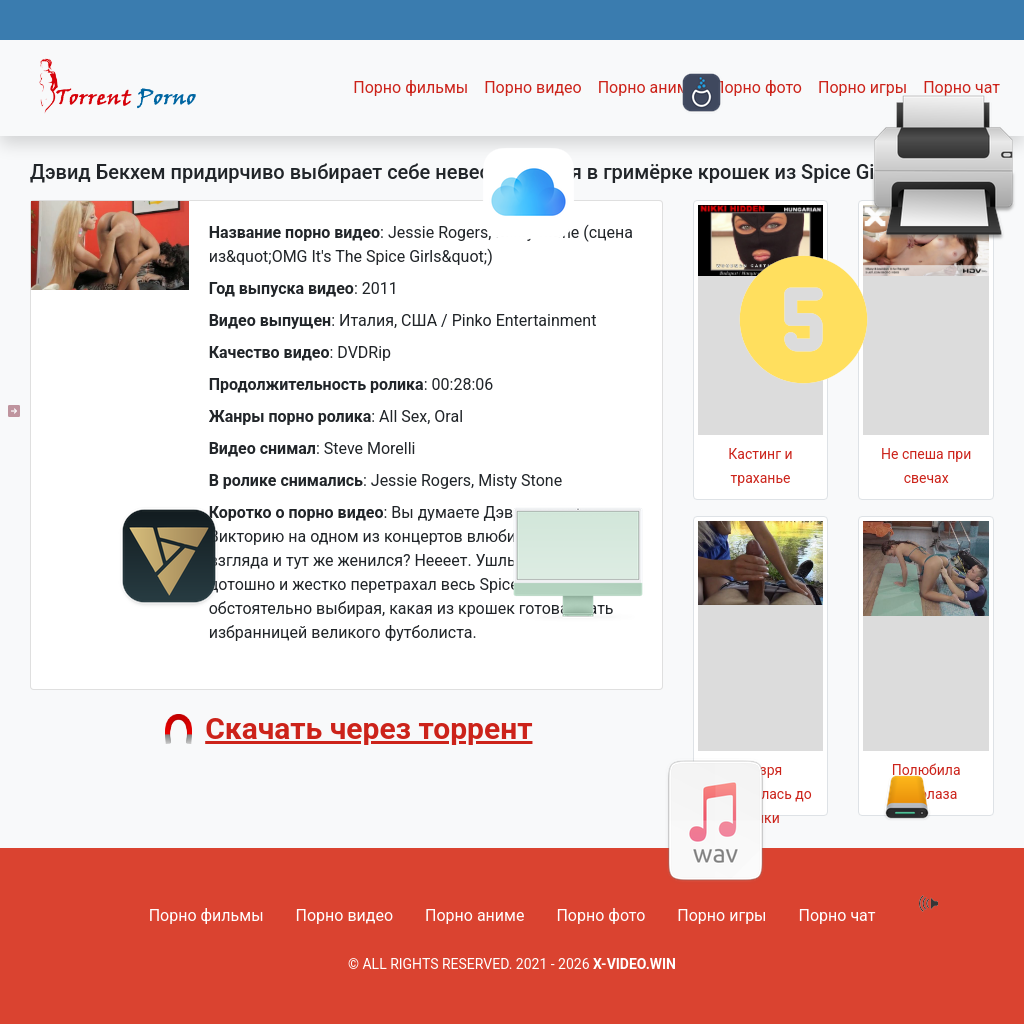 This screenshot has width=1024, height=1024. What do you see at coordinates (907, 797) in the screenshot?
I see `external USB hard drive connected` at bounding box center [907, 797].